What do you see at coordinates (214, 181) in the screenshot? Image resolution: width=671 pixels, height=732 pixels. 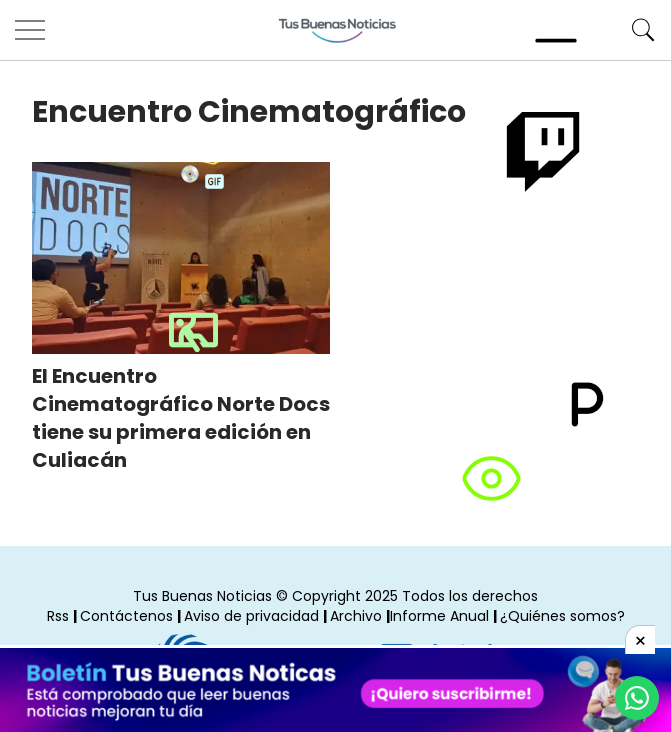 I see `insert a GIF into your message` at bounding box center [214, 181].